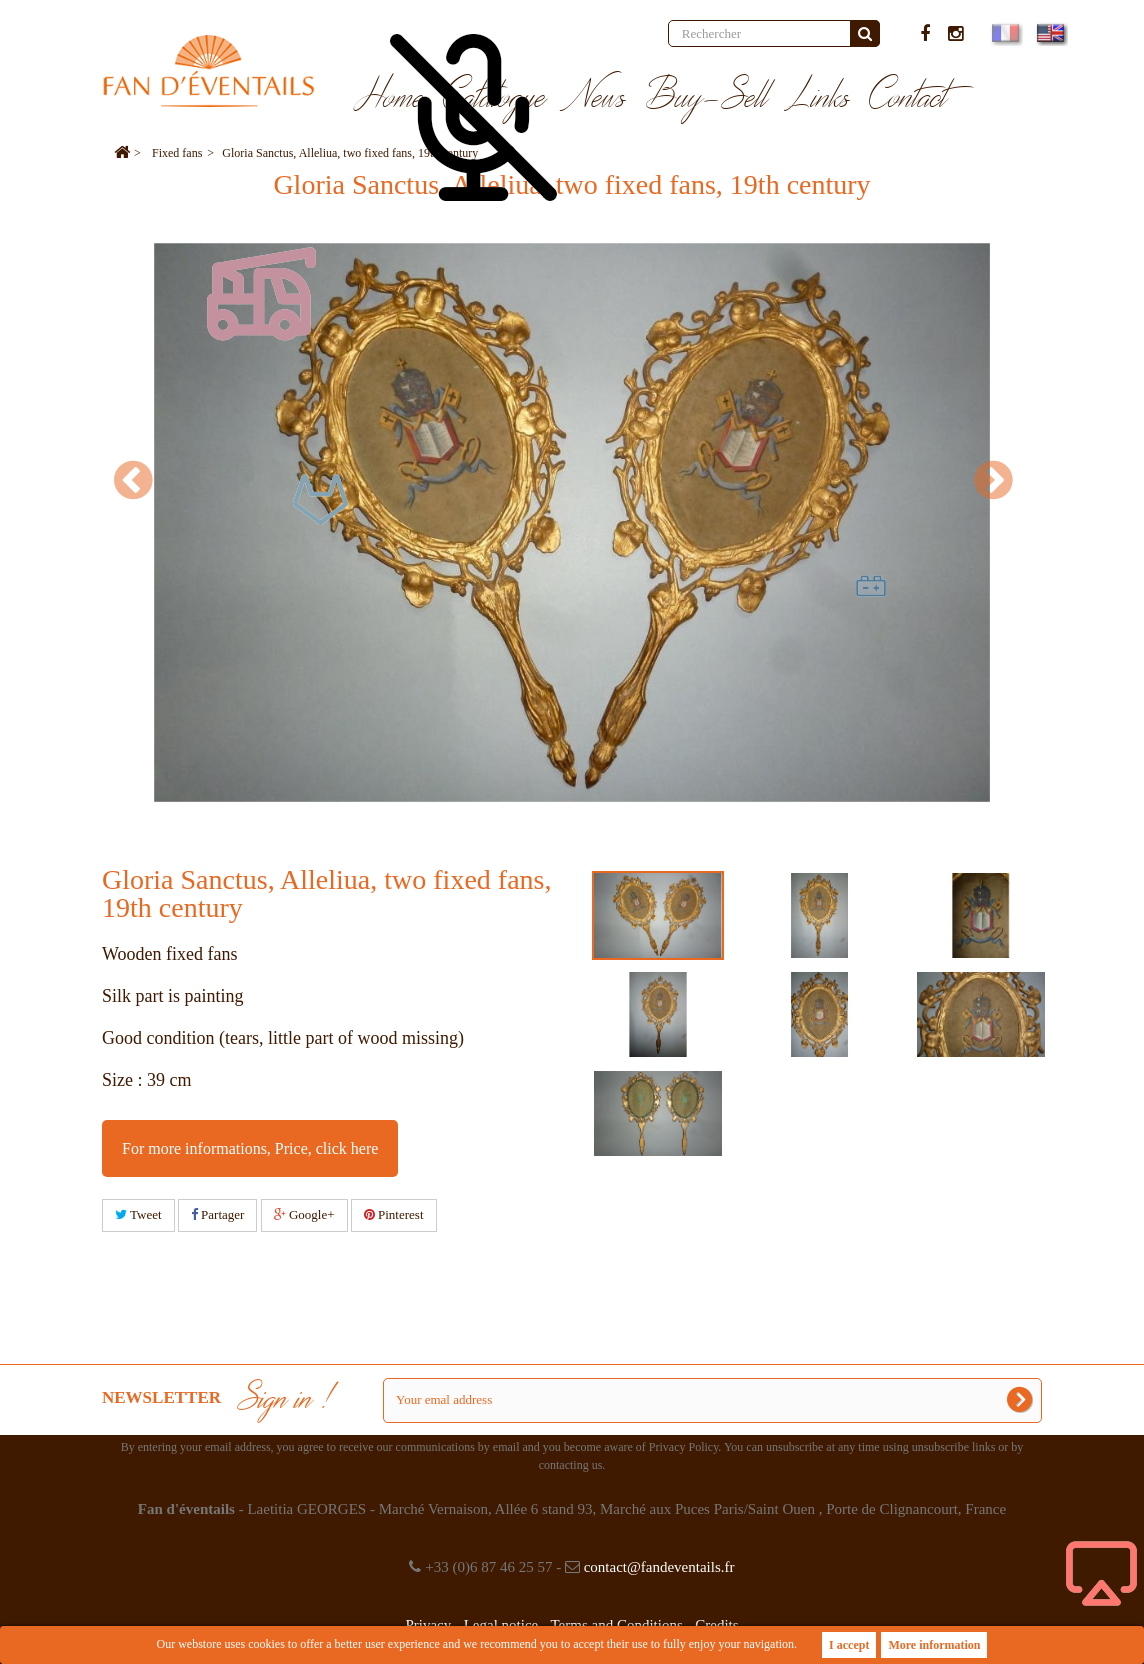 Image resolution: width=1144 pixels, height=1664 pixels. What do you see at coordinates (1101, 1573) in the screenshot?
I see `stream content to an external display` at bounding box center [1101, 1573].